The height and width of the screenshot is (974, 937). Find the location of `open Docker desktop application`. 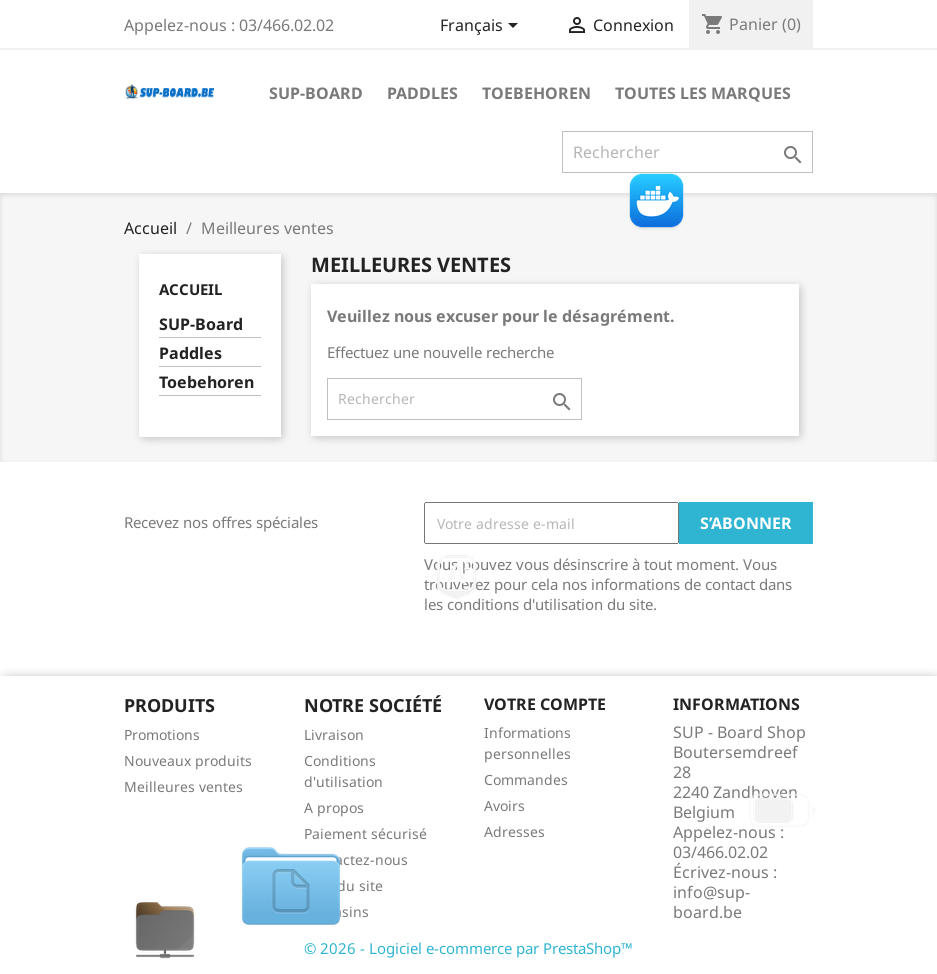

open Docker desktop application is located at coordinates (656, 200).